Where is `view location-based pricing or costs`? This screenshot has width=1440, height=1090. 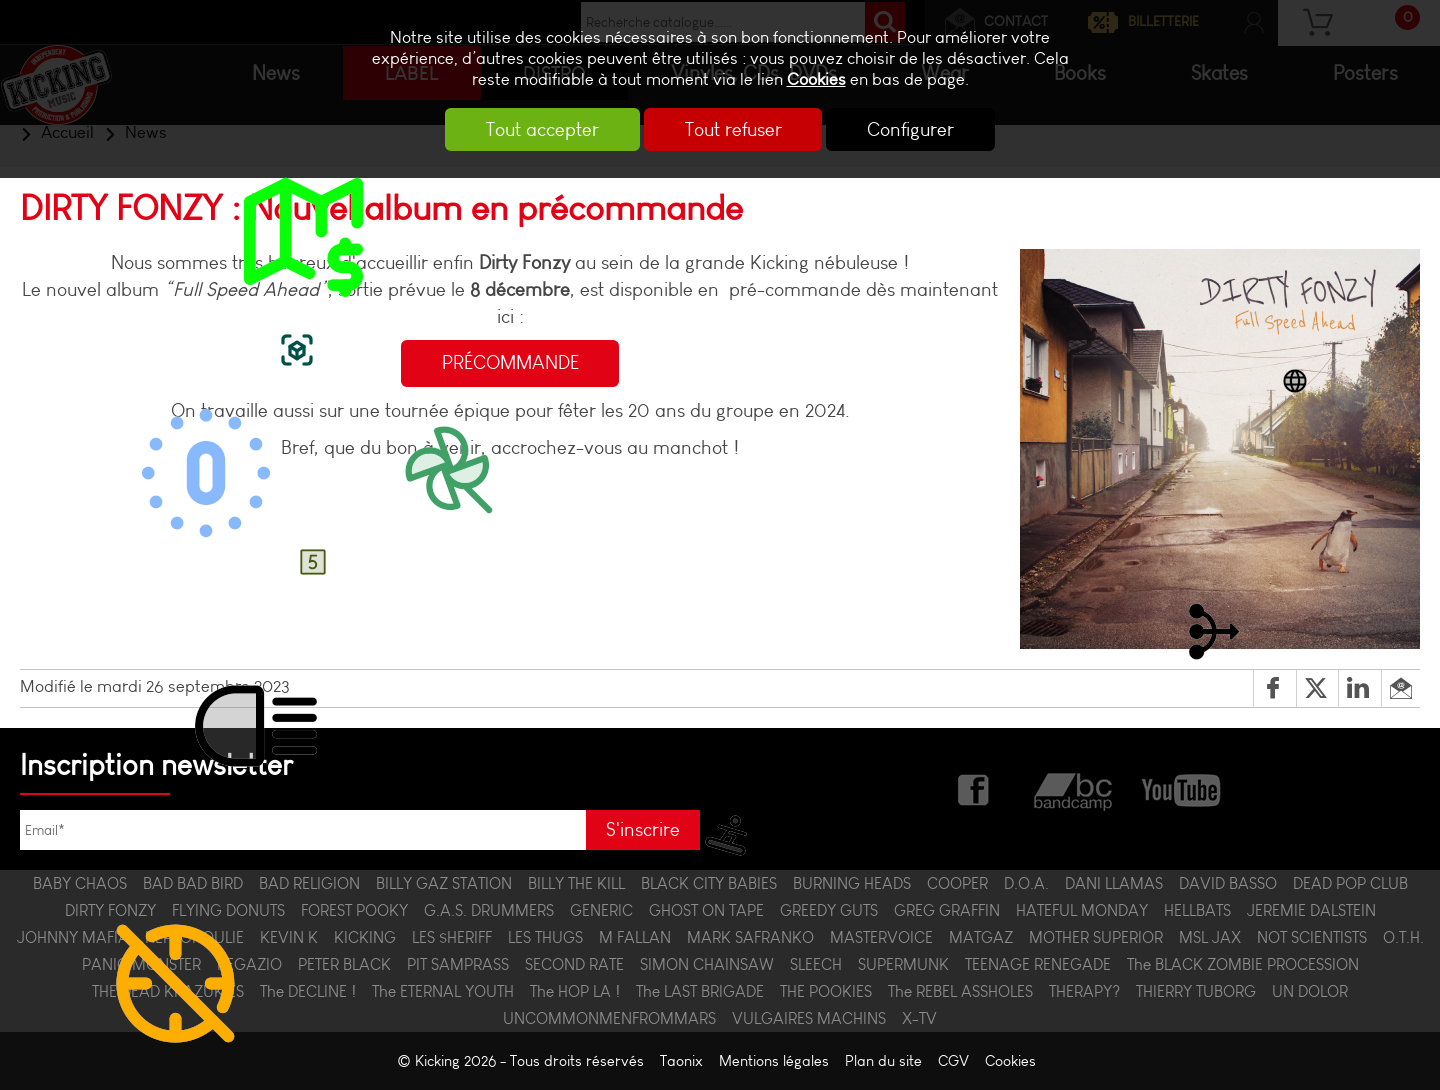 view location-based pricing or costs is located at coordinates (303, 231).